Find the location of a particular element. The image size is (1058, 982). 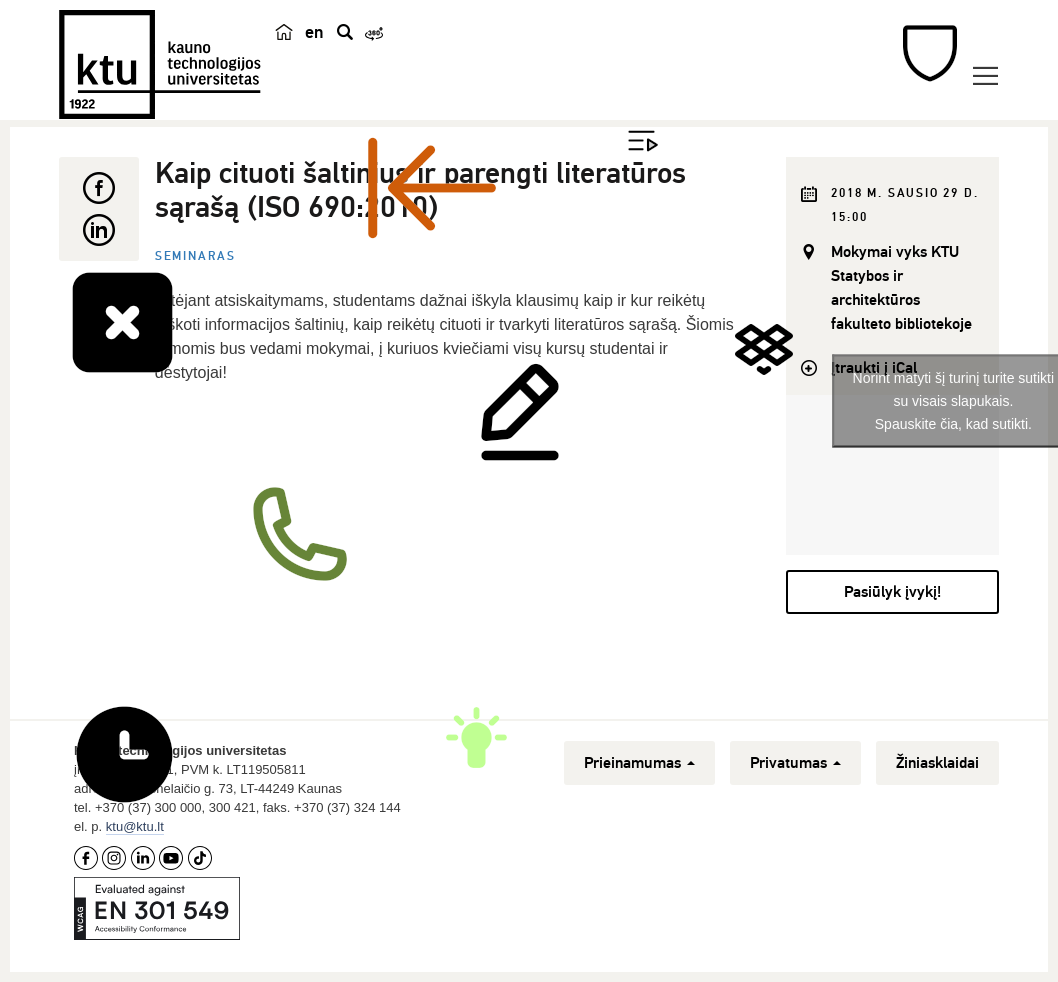

make a phone call is located at coordinates (300, 534).